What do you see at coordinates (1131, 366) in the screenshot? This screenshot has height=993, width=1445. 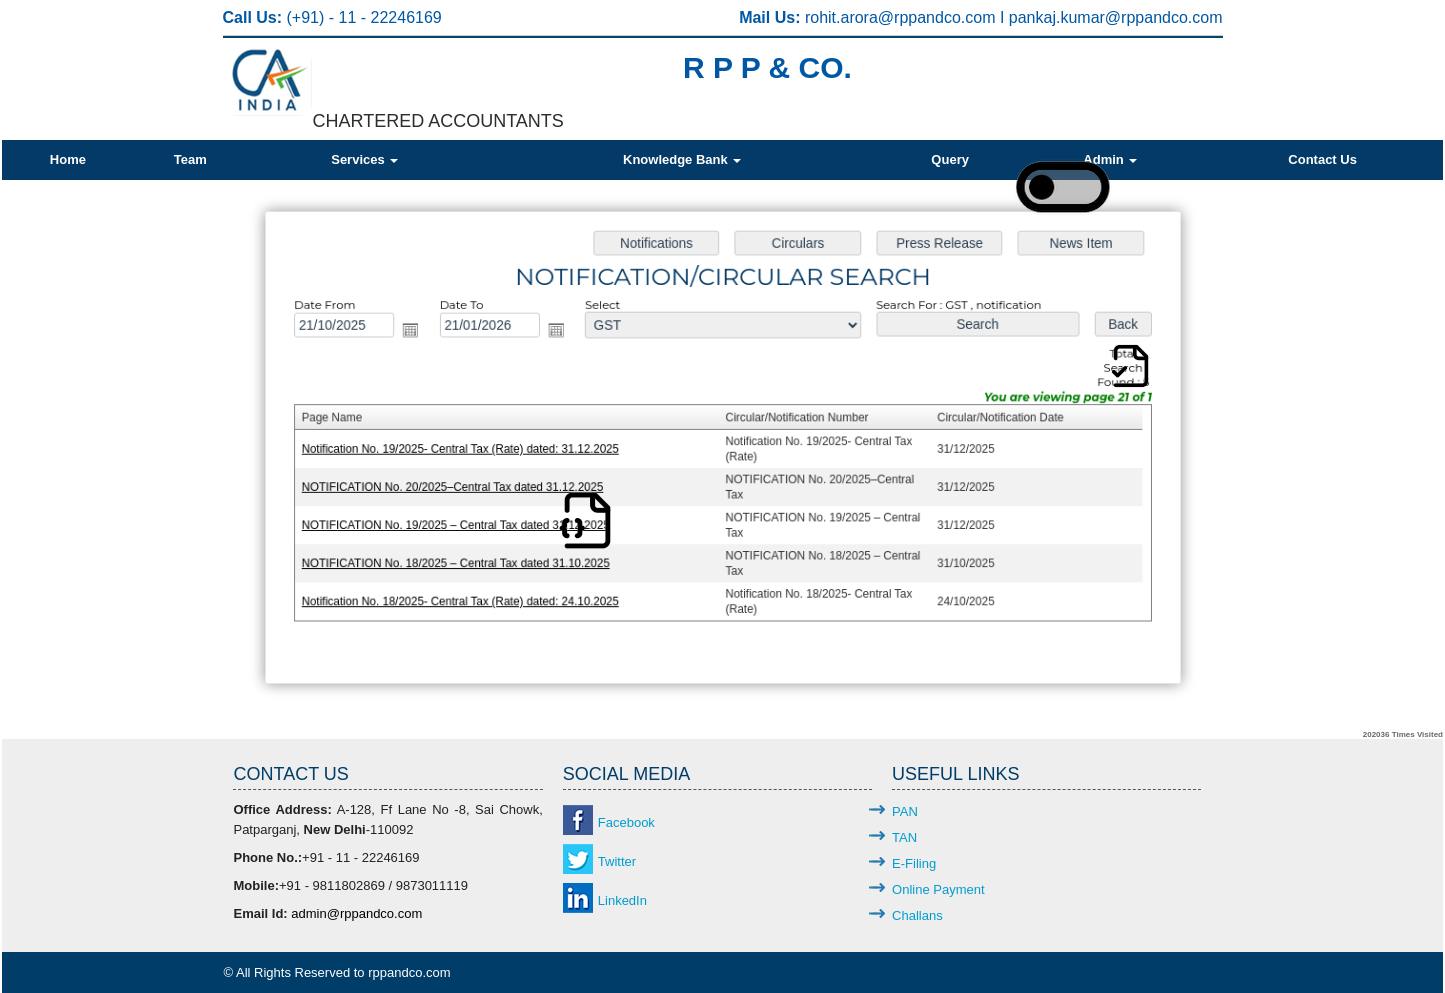 I see `file successfully uploaded or saved` at bounding box center [1131, 366].